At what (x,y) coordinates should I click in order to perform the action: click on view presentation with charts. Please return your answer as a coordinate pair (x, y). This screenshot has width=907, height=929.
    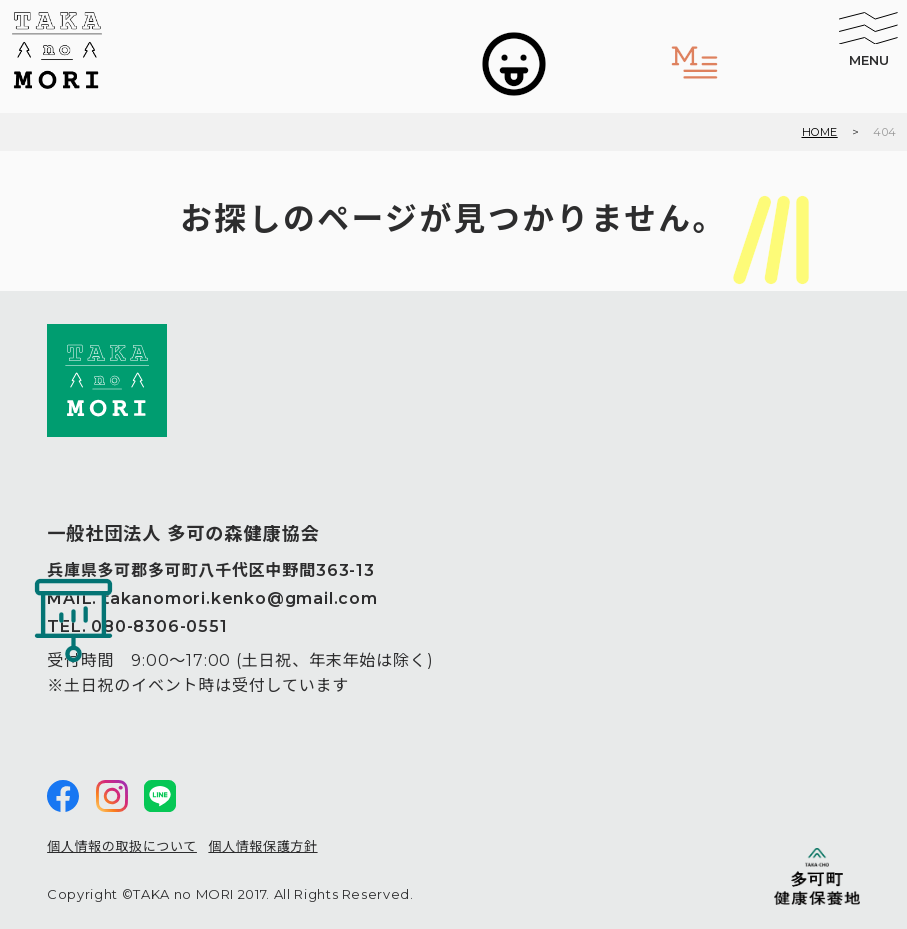
    Looking at the image, I should click on (73, 614).